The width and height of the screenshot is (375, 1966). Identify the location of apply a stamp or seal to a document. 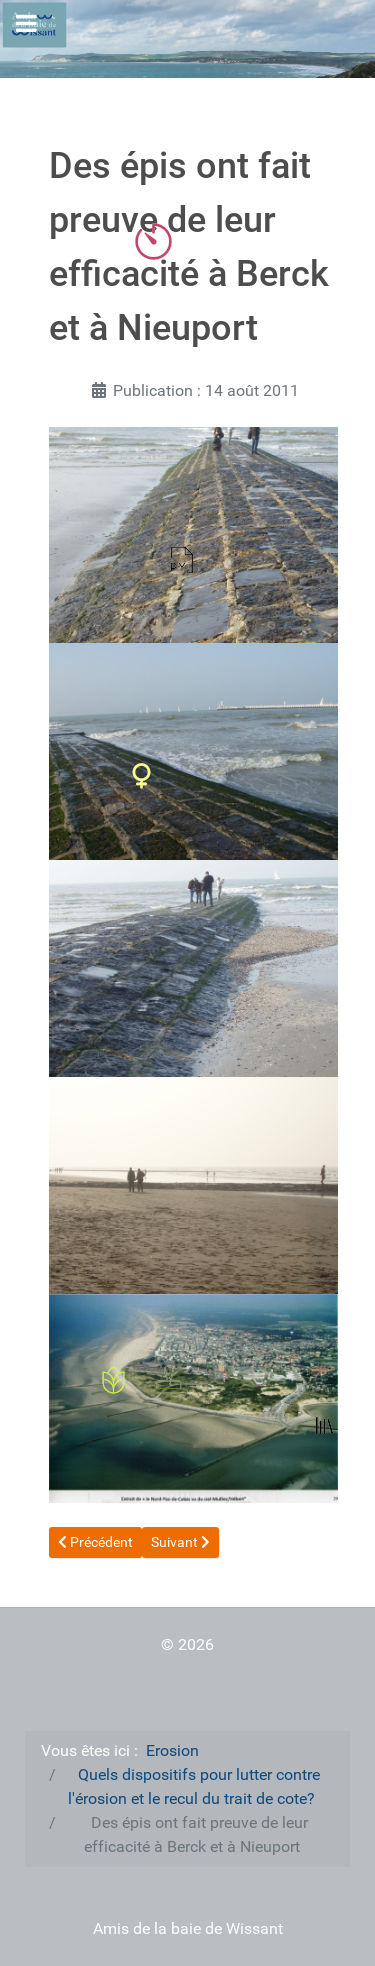
(169, 1380).